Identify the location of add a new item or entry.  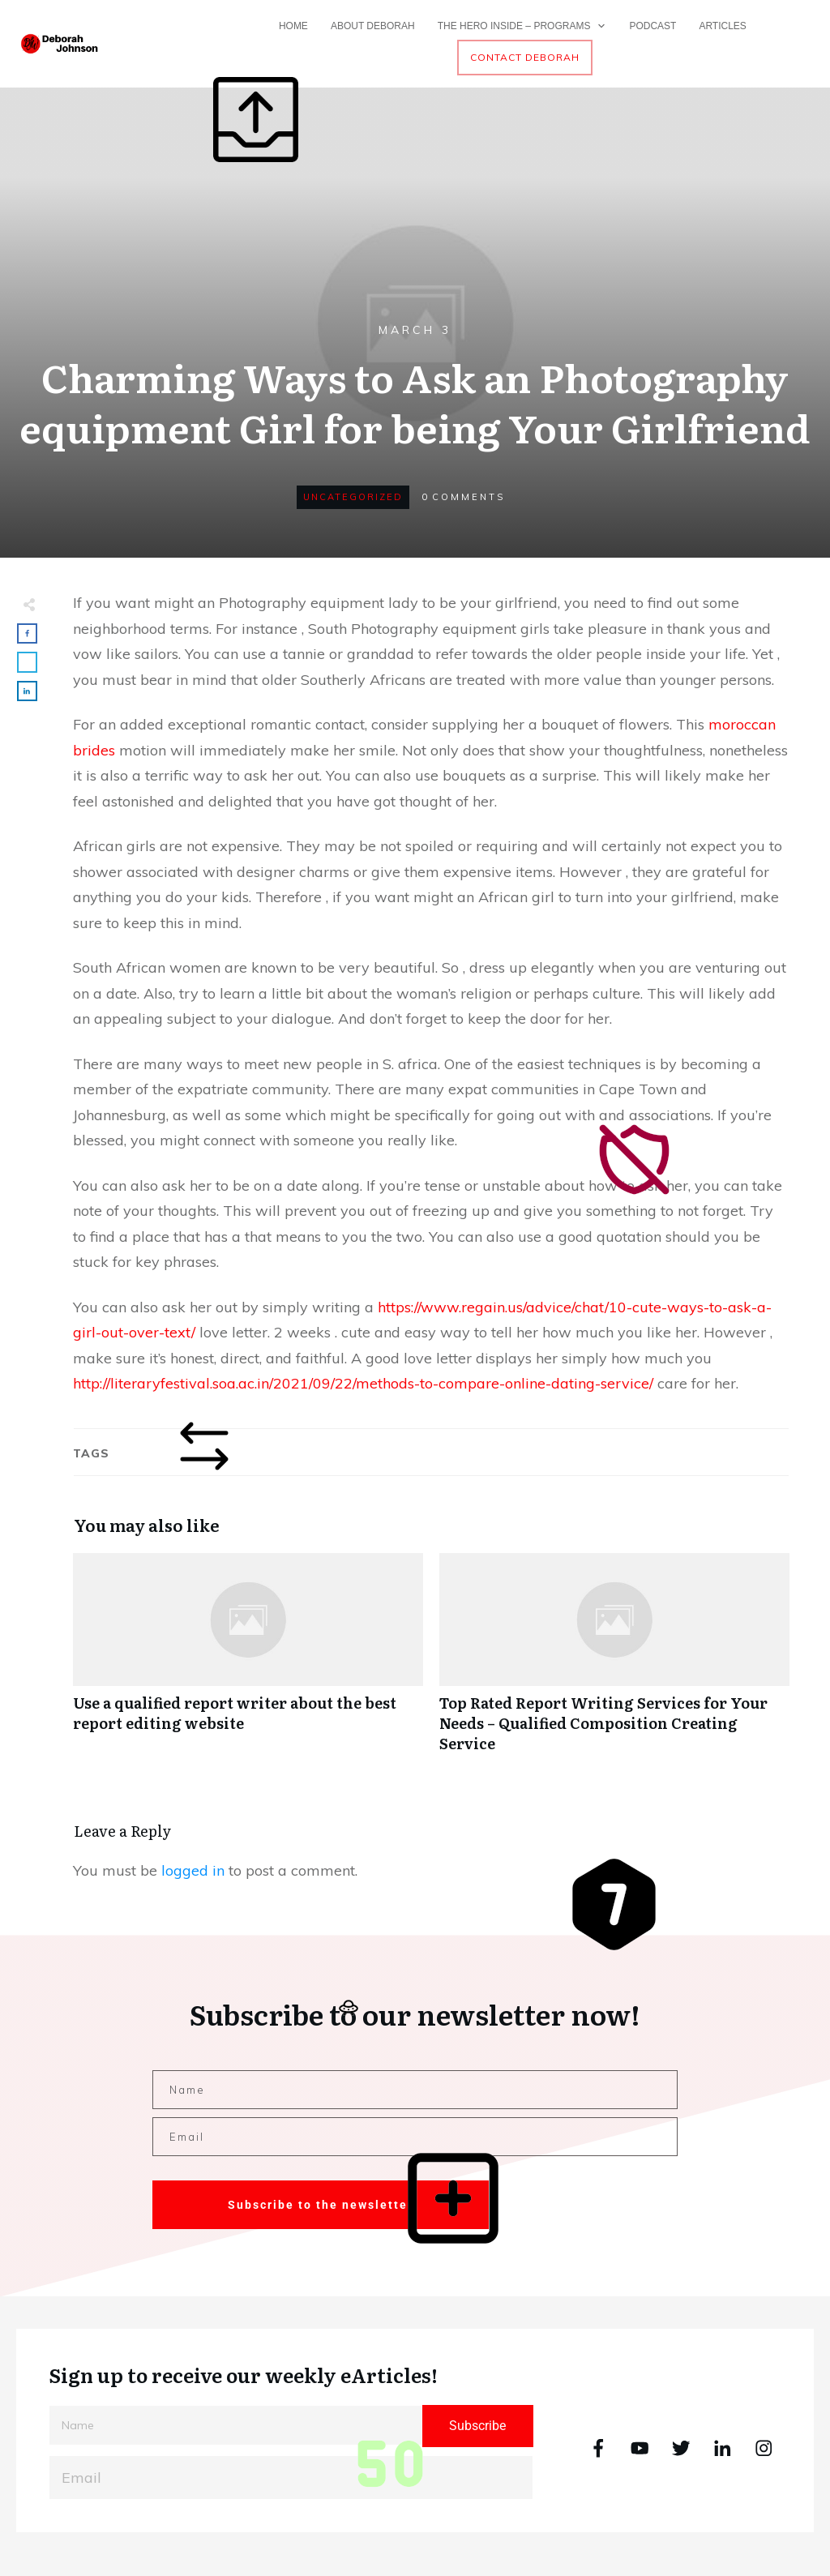
(453, 2198).